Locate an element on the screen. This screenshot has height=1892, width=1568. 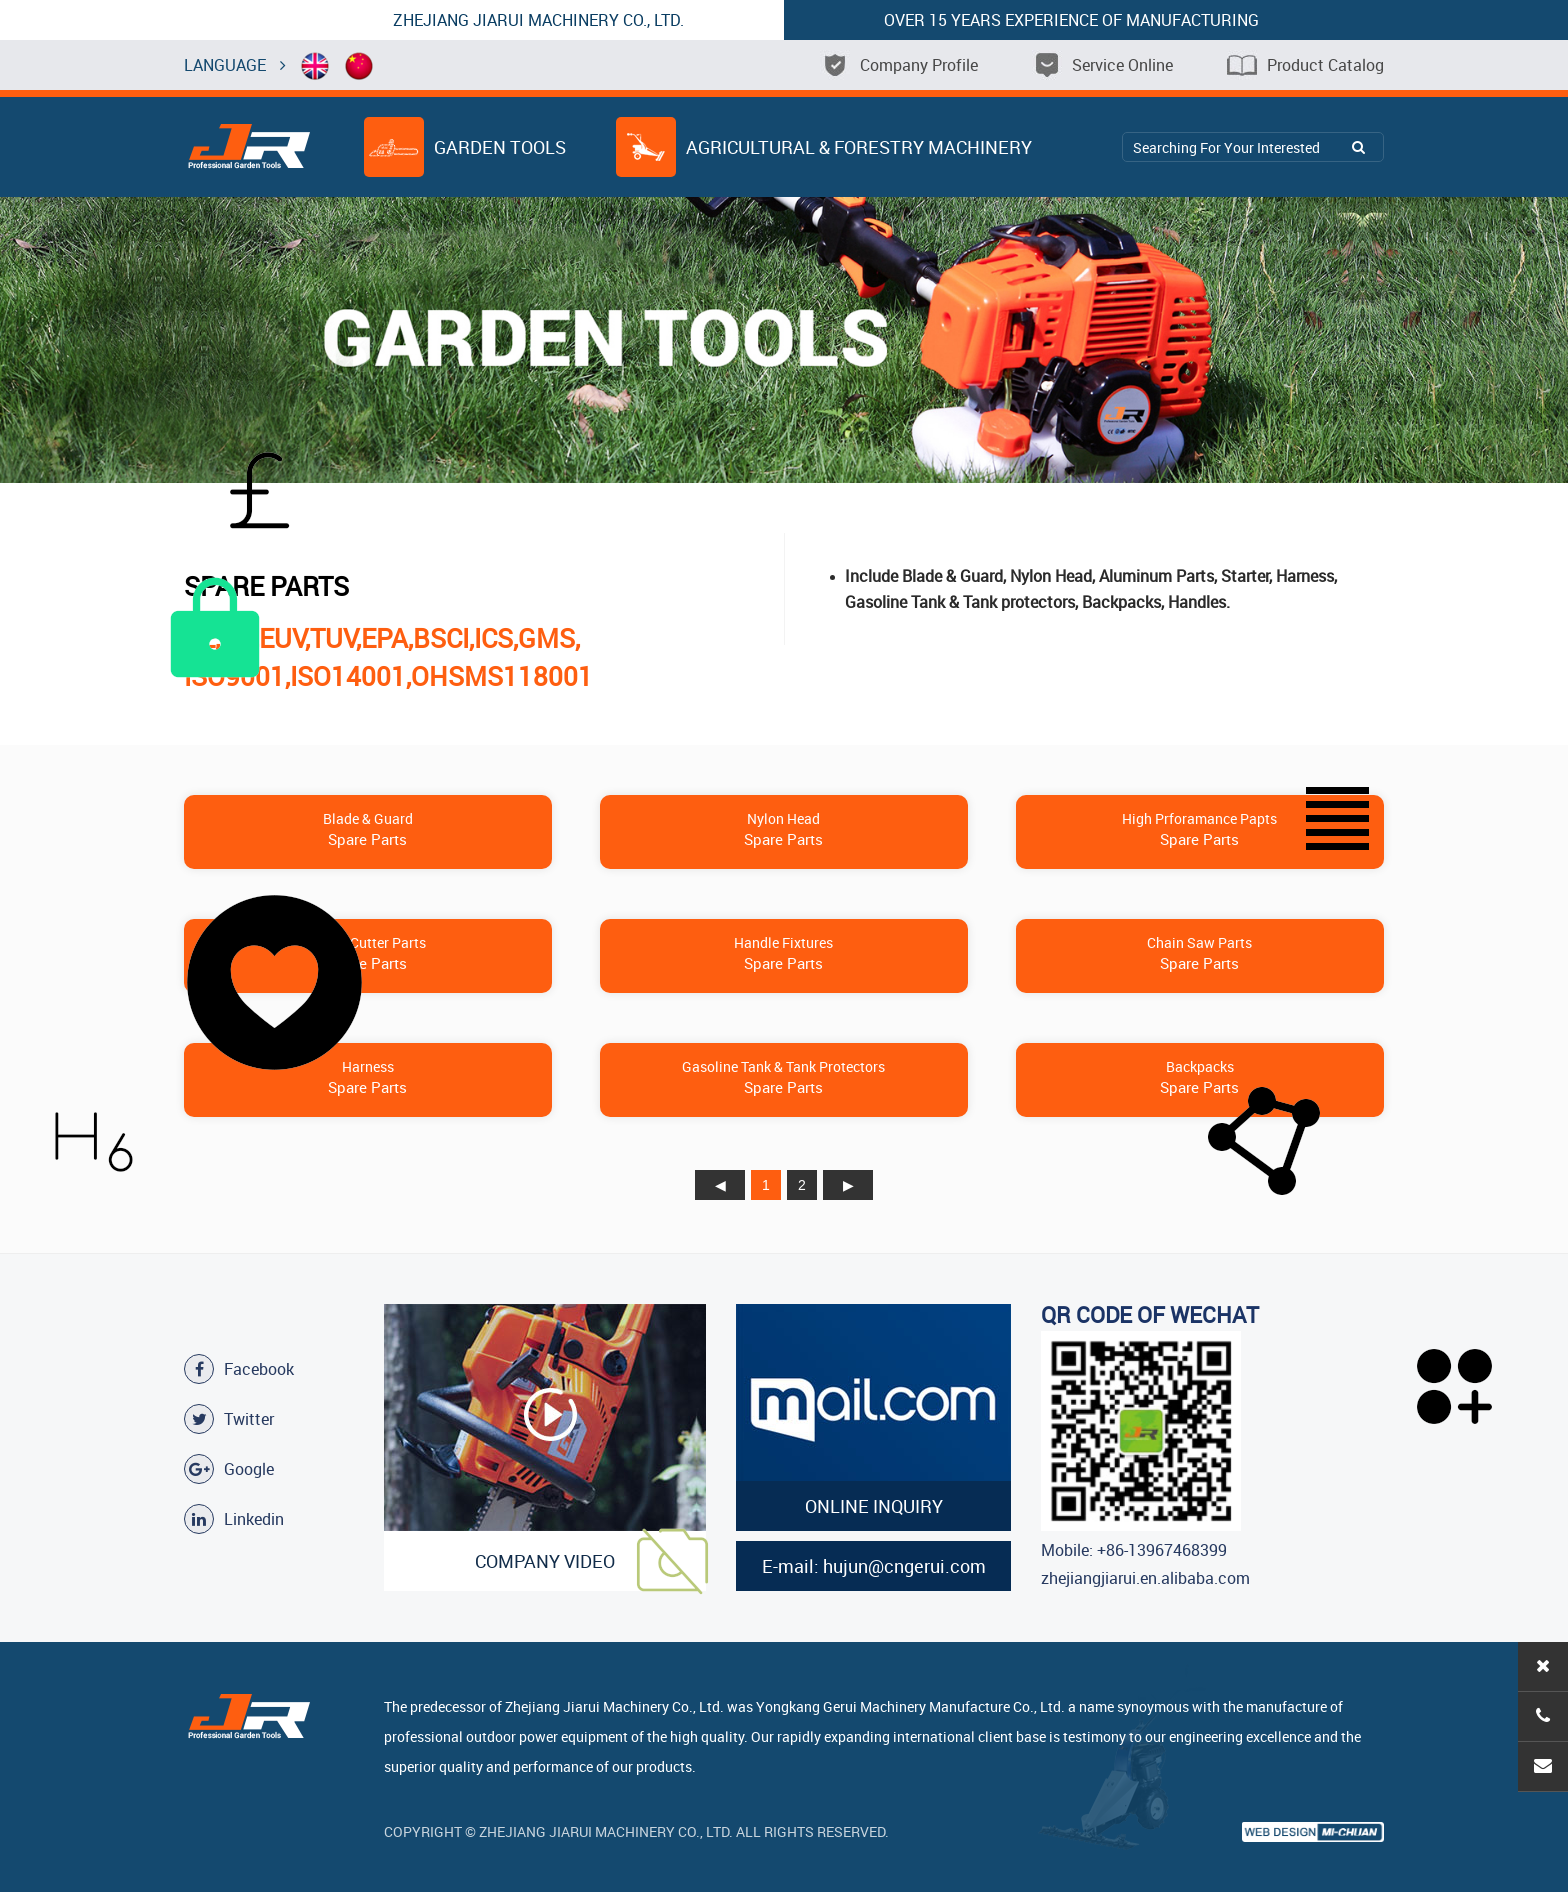
create a polygon or shape is located at coordinates (1266, 1141).